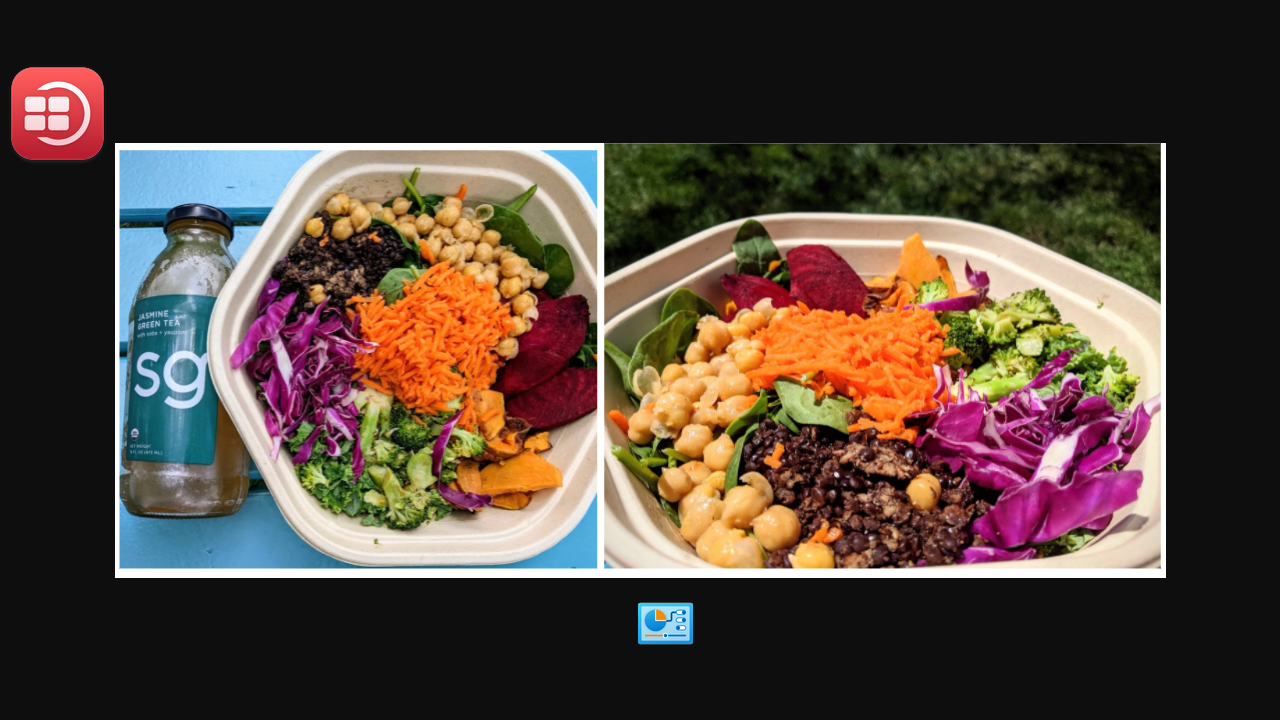 This screenshot has height=720, width=1280. Describe the element at coordinates (57, 113) in the screenshot. I see `open budgie desktop window previews app` at that location.